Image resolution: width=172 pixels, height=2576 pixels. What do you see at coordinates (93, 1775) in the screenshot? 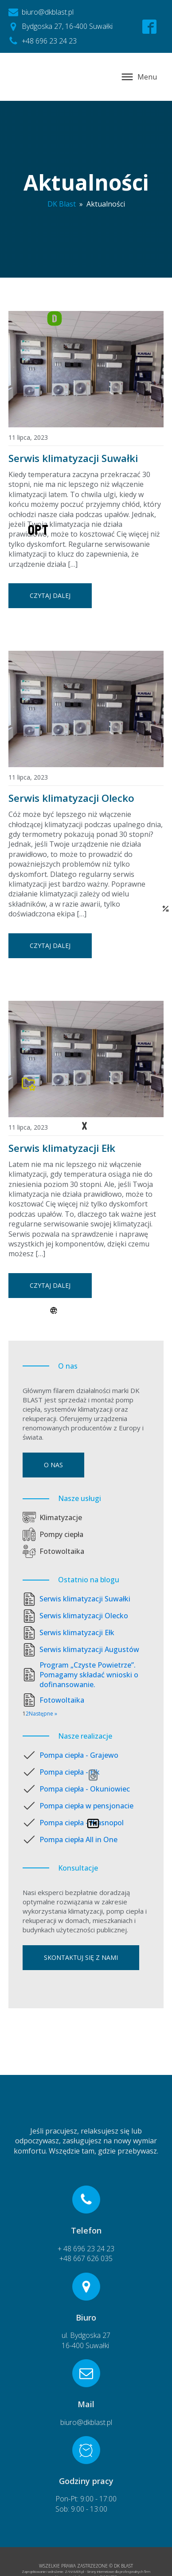
I see `view file with chart or analytics data` at bounding box center [93, 1775].